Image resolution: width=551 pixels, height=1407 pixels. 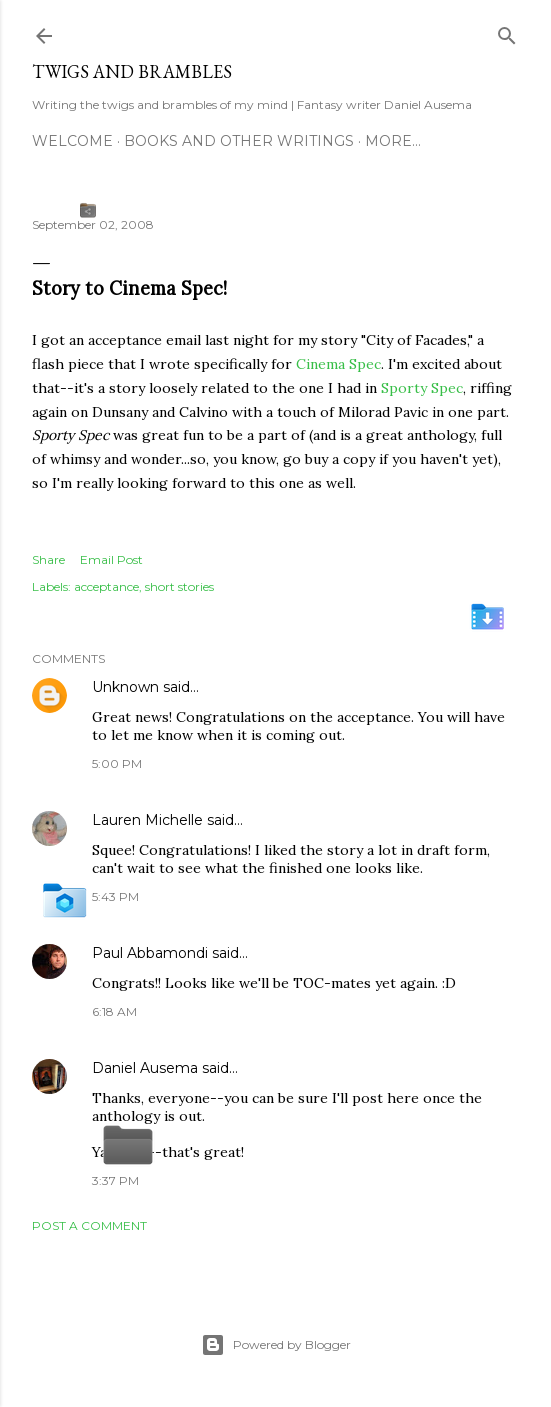 What do you see at coordinates (128, 1145) in the screenshot?
I see `open folder containing files or documents` at bounding box center [128, 1145].